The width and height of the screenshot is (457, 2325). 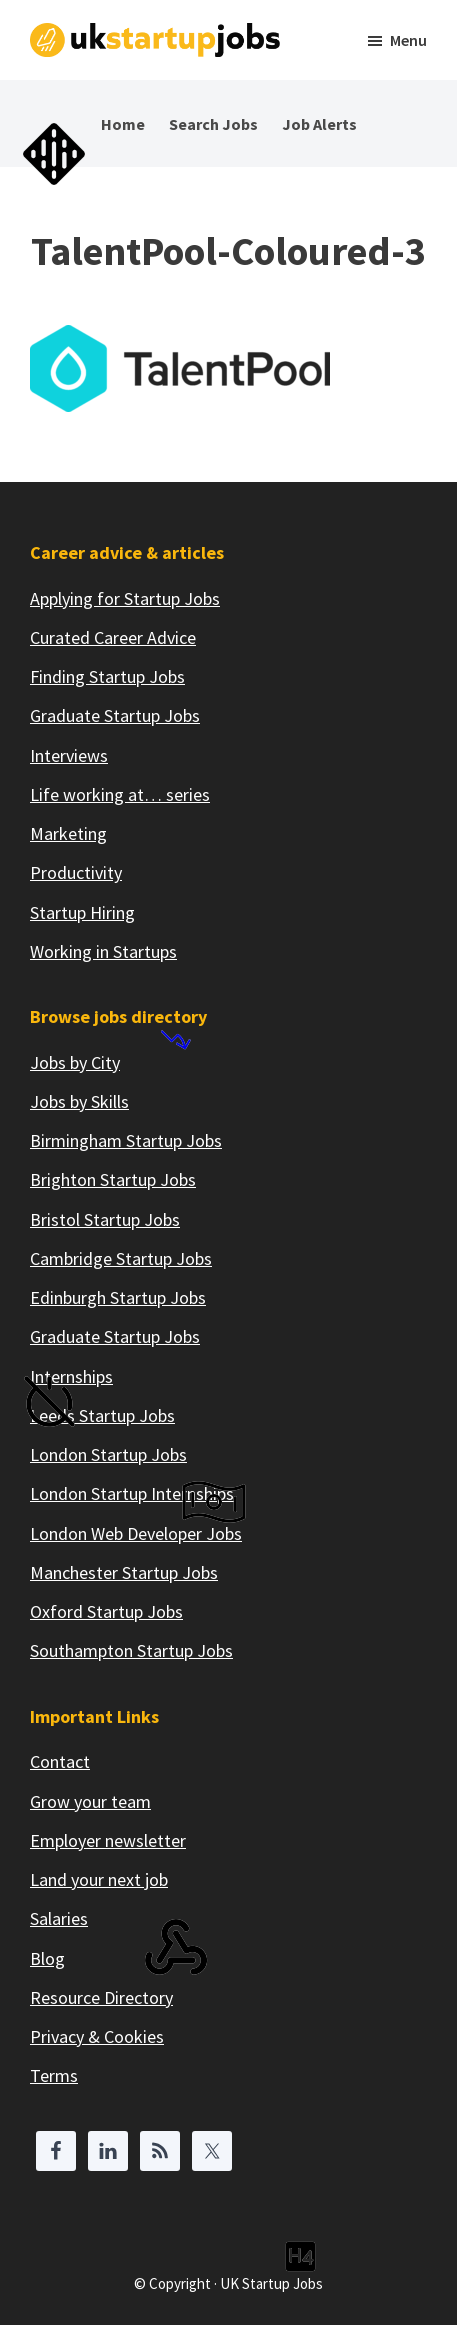 What do you see at coordinates (176, 1950) in the screenshot?
I see `configure webhook integrations` at bounding box center [176, 1950].